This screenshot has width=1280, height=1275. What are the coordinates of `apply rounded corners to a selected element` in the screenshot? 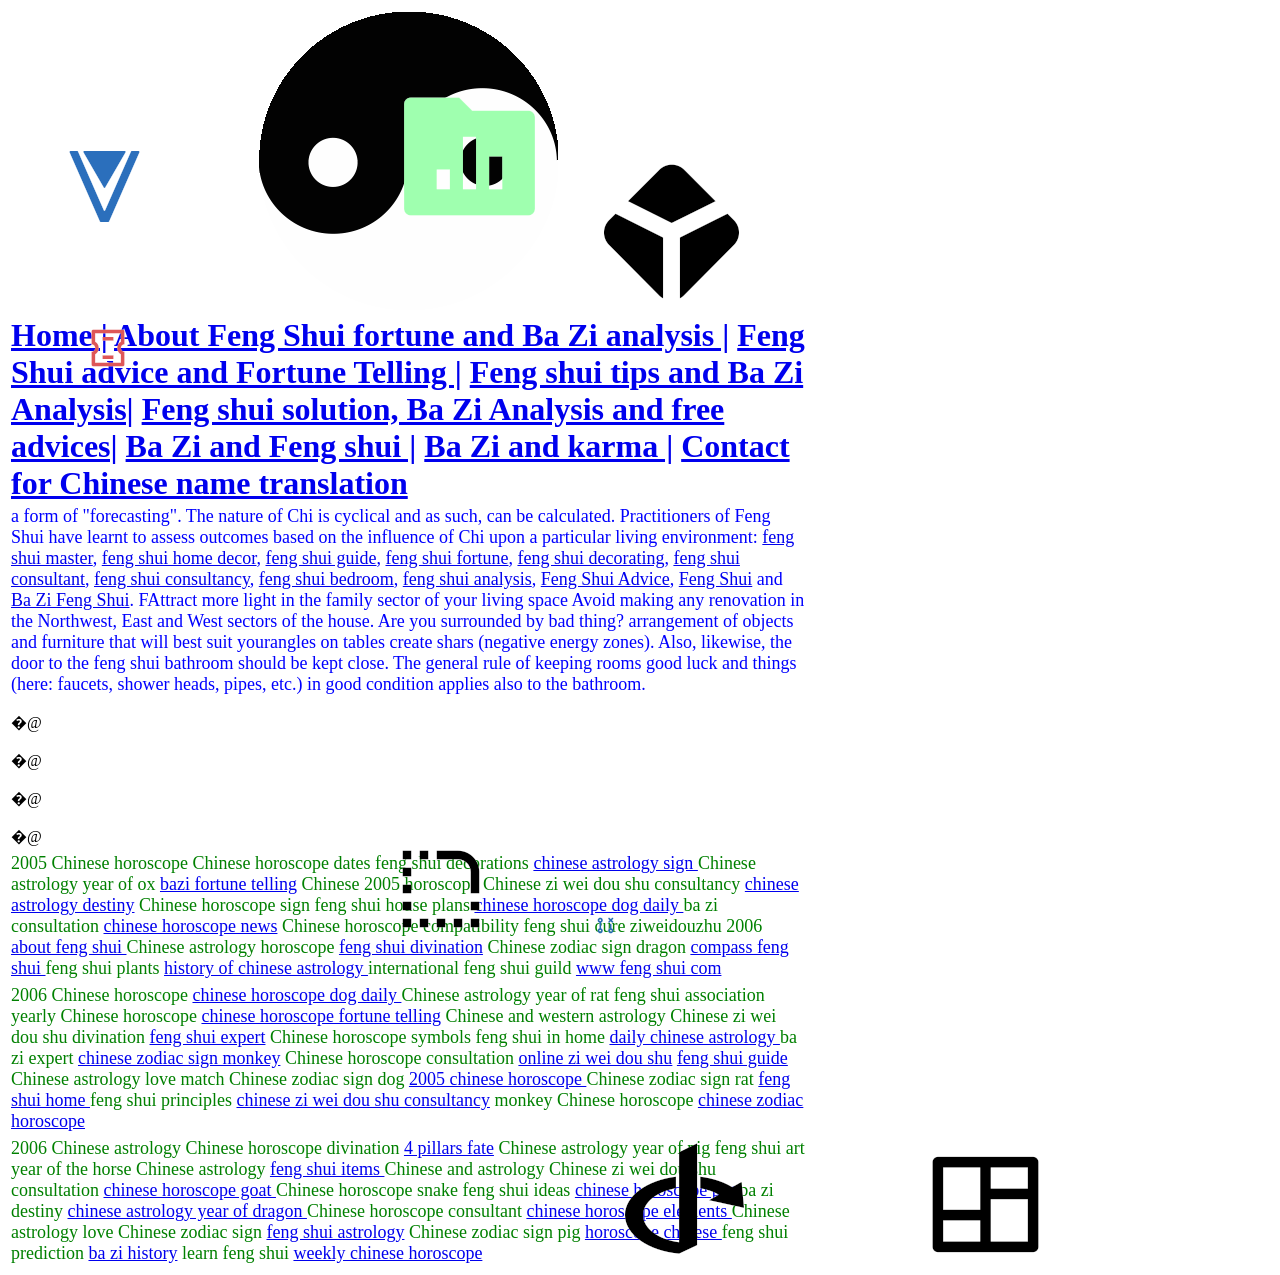 It's located at (441, 889).